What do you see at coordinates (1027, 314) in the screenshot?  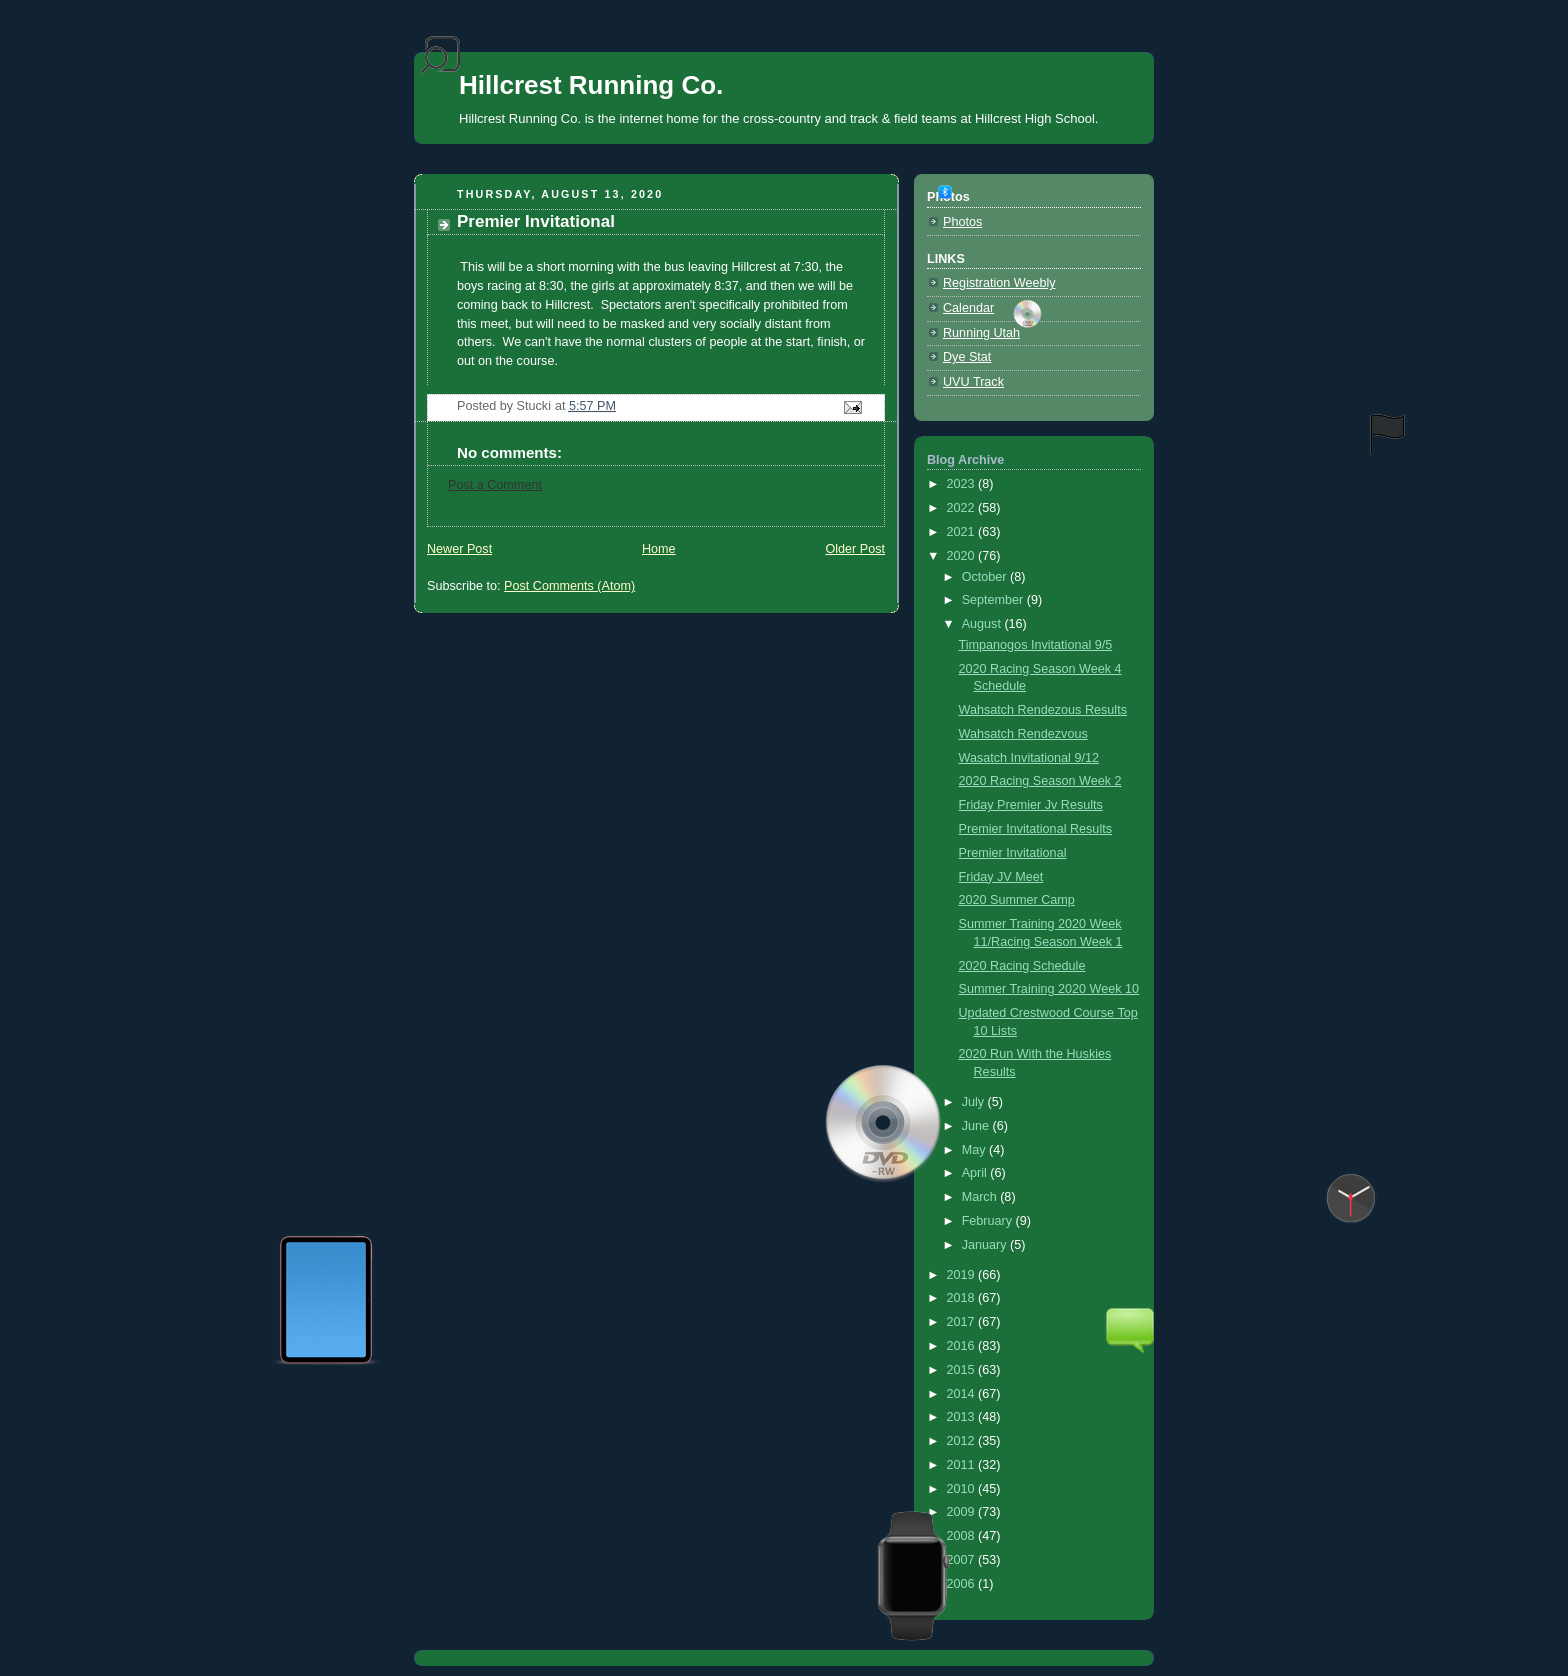 I see `access DVD drive or optical disc contents` at bounding box center [1027, 314].